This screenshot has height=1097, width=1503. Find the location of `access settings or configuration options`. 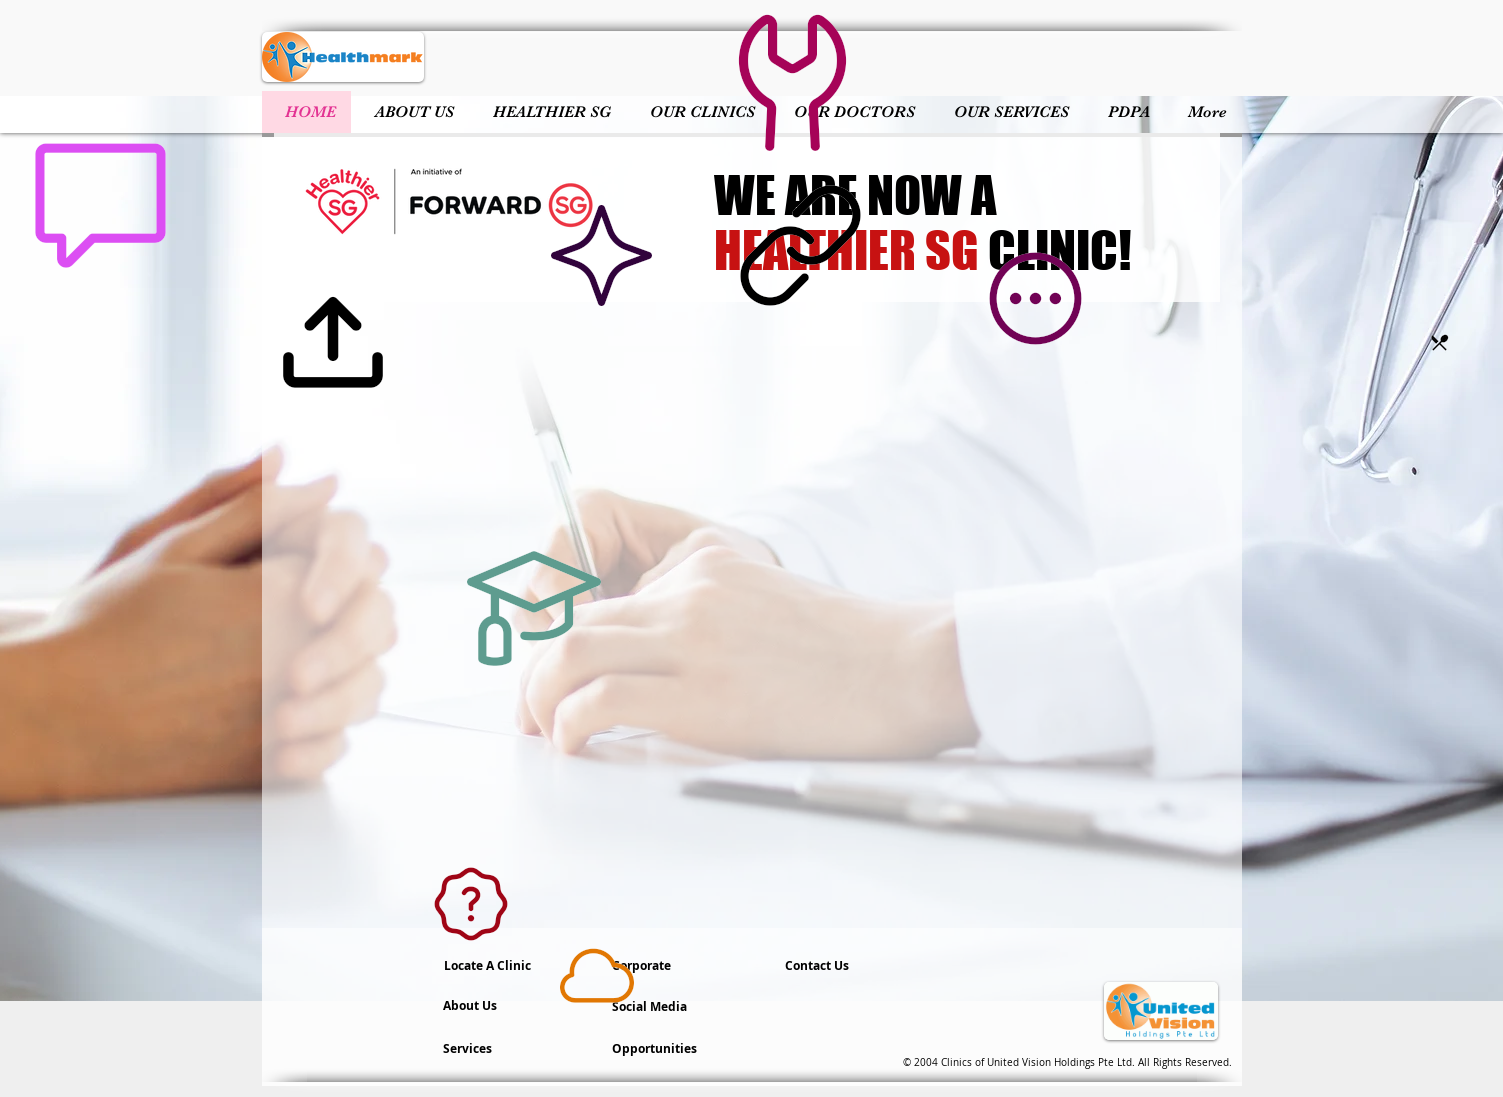

access settings or configuration options is located at coordinates (792, 83).